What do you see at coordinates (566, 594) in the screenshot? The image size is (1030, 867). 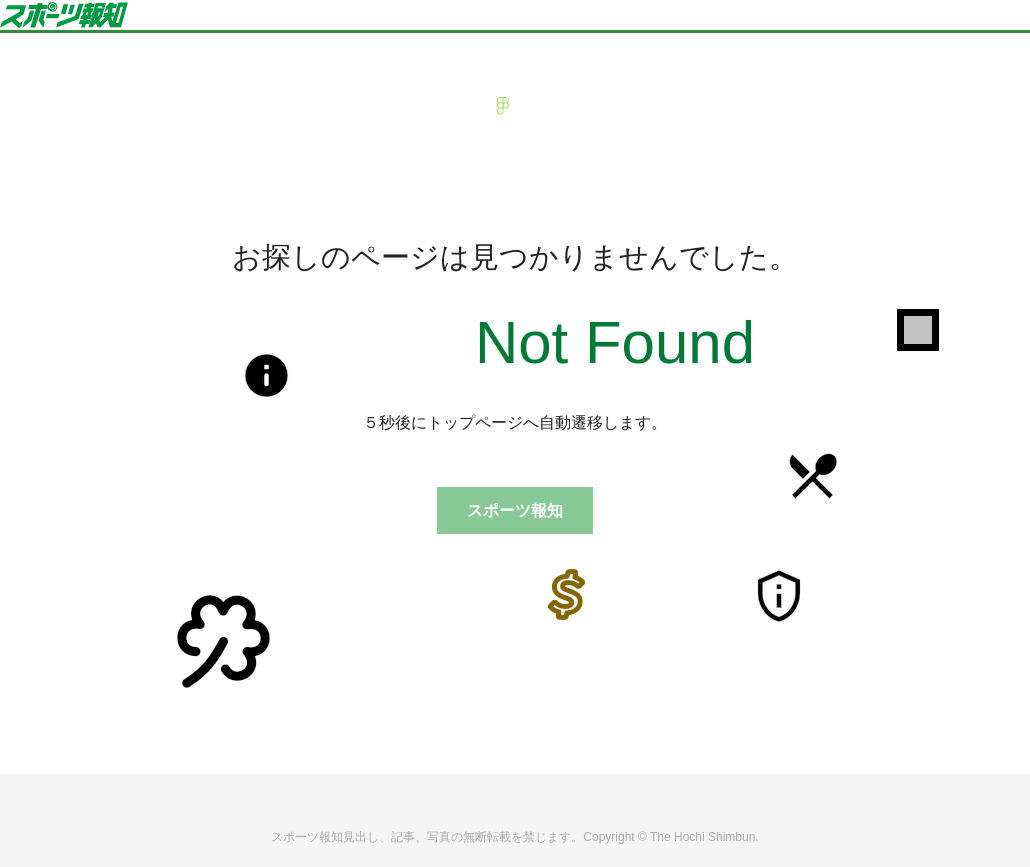 I see `open Cash App` at bounding box center [566, 594].